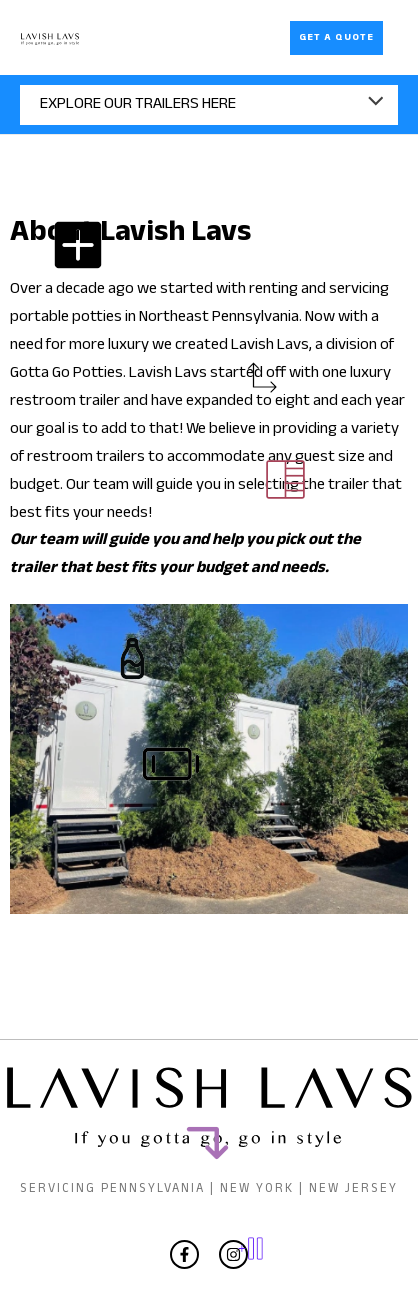 This screenshot has width=418, height=1315. What do you see at coordinates (261, 377) in the screenshot?
I see `vector path with two anchor points` at bounding box center [261, 377].